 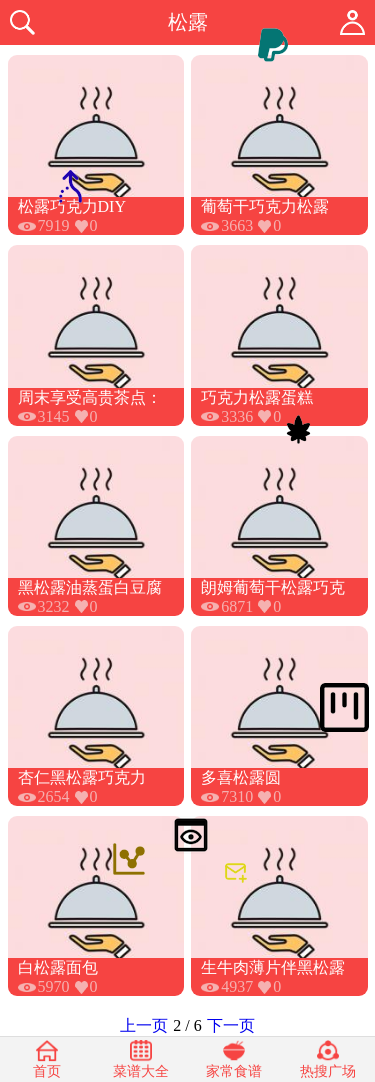 What do you see at coordinates (298, 429) in the screenshot?
I see `indicates cannabis-related content or products` at bounding box center [298, 429].